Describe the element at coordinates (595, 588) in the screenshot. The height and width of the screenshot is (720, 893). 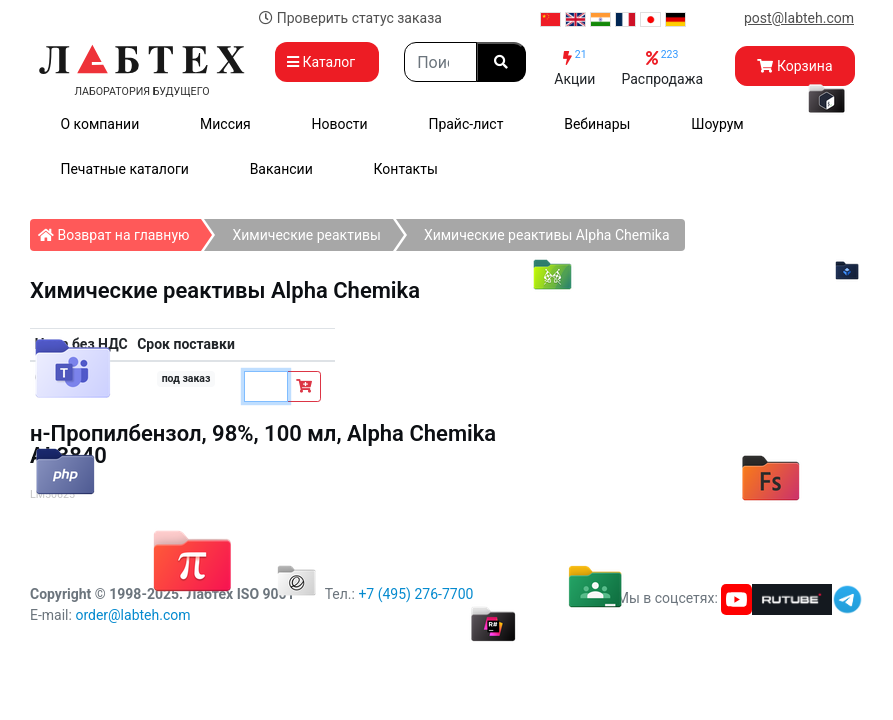
I see `open google classroom files folder` at that location.